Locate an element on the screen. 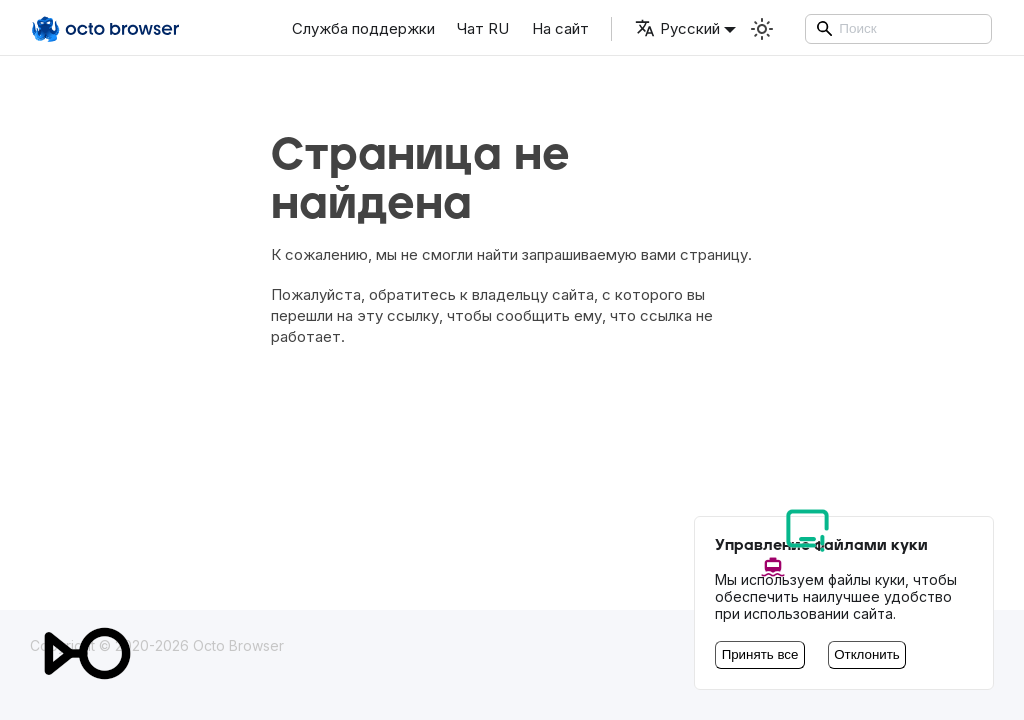  select third gender or non-binary option is located at coordinates (87, 653).